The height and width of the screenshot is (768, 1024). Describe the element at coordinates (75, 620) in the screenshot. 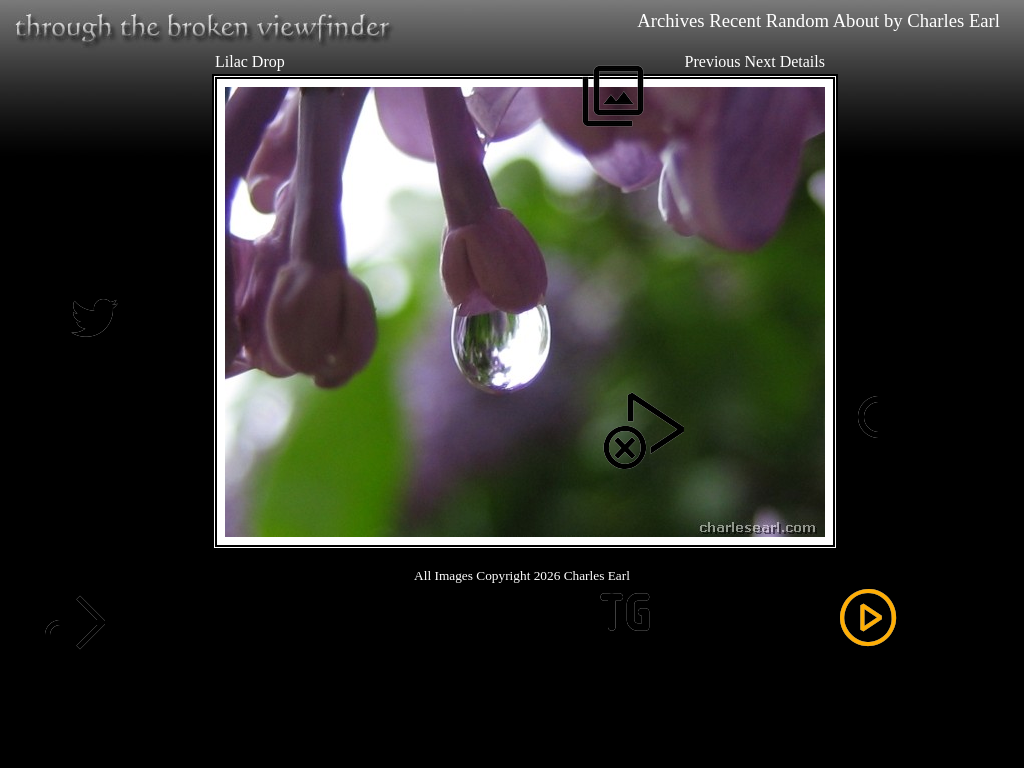

I see `move cursor to next tab stop` at that location.